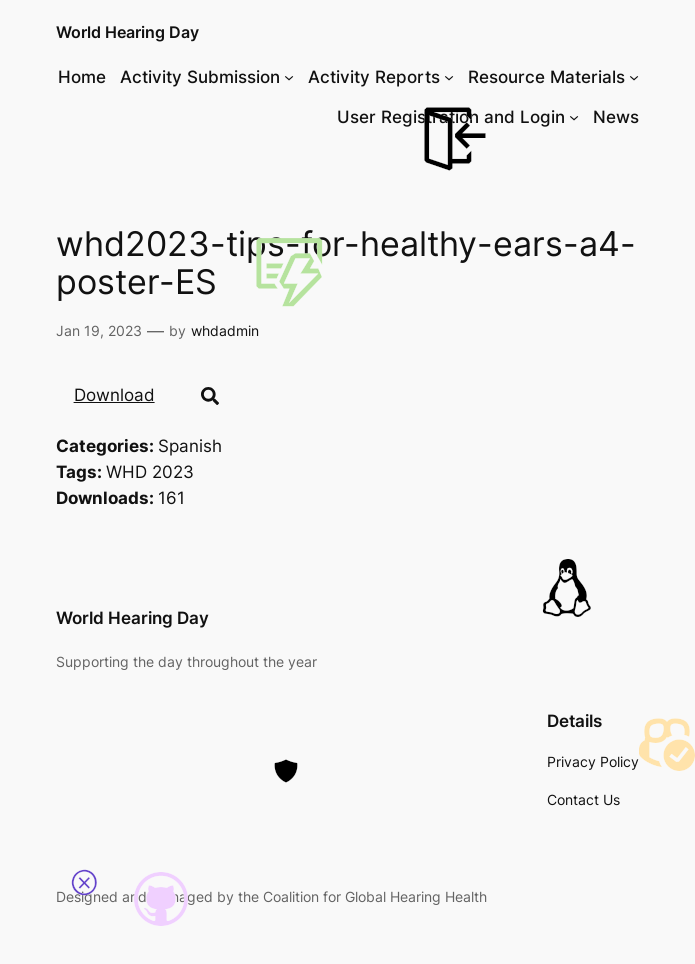 This screenshot has height=964, width=695. What do you see at coordinates (286, 273) in the screenshot?
I see `configure github actions workflow` at bounding box center [286, 273].